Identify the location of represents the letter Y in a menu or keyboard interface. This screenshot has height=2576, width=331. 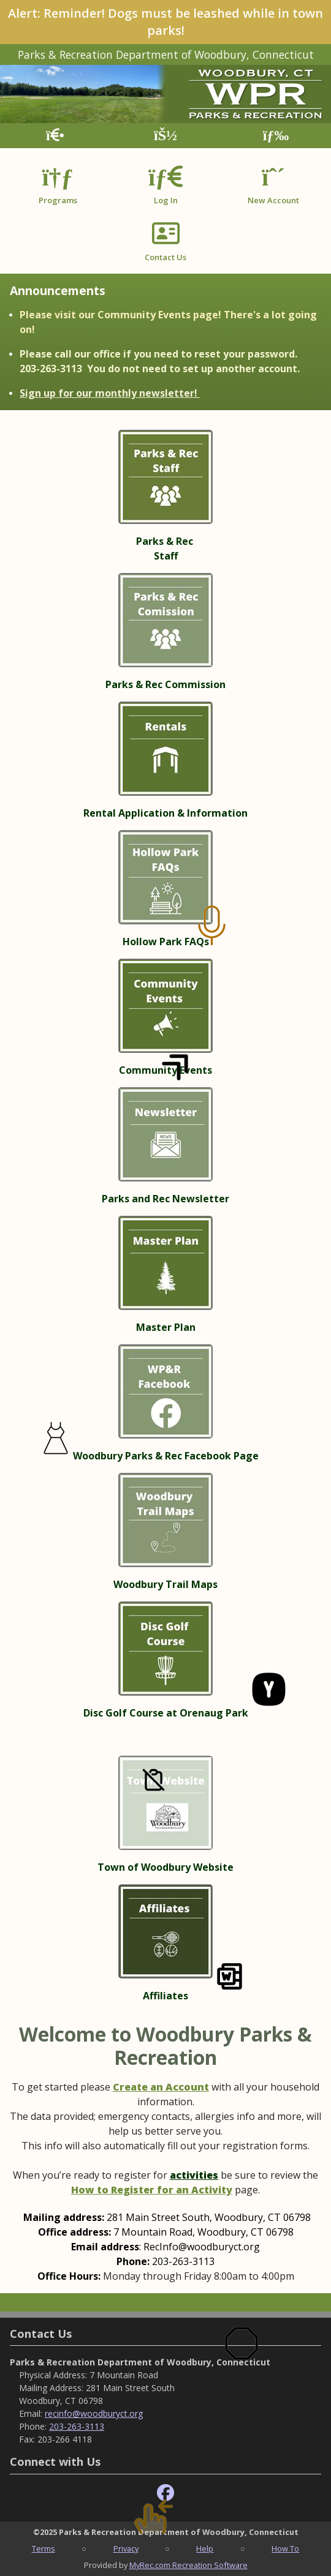
(268, 1689).